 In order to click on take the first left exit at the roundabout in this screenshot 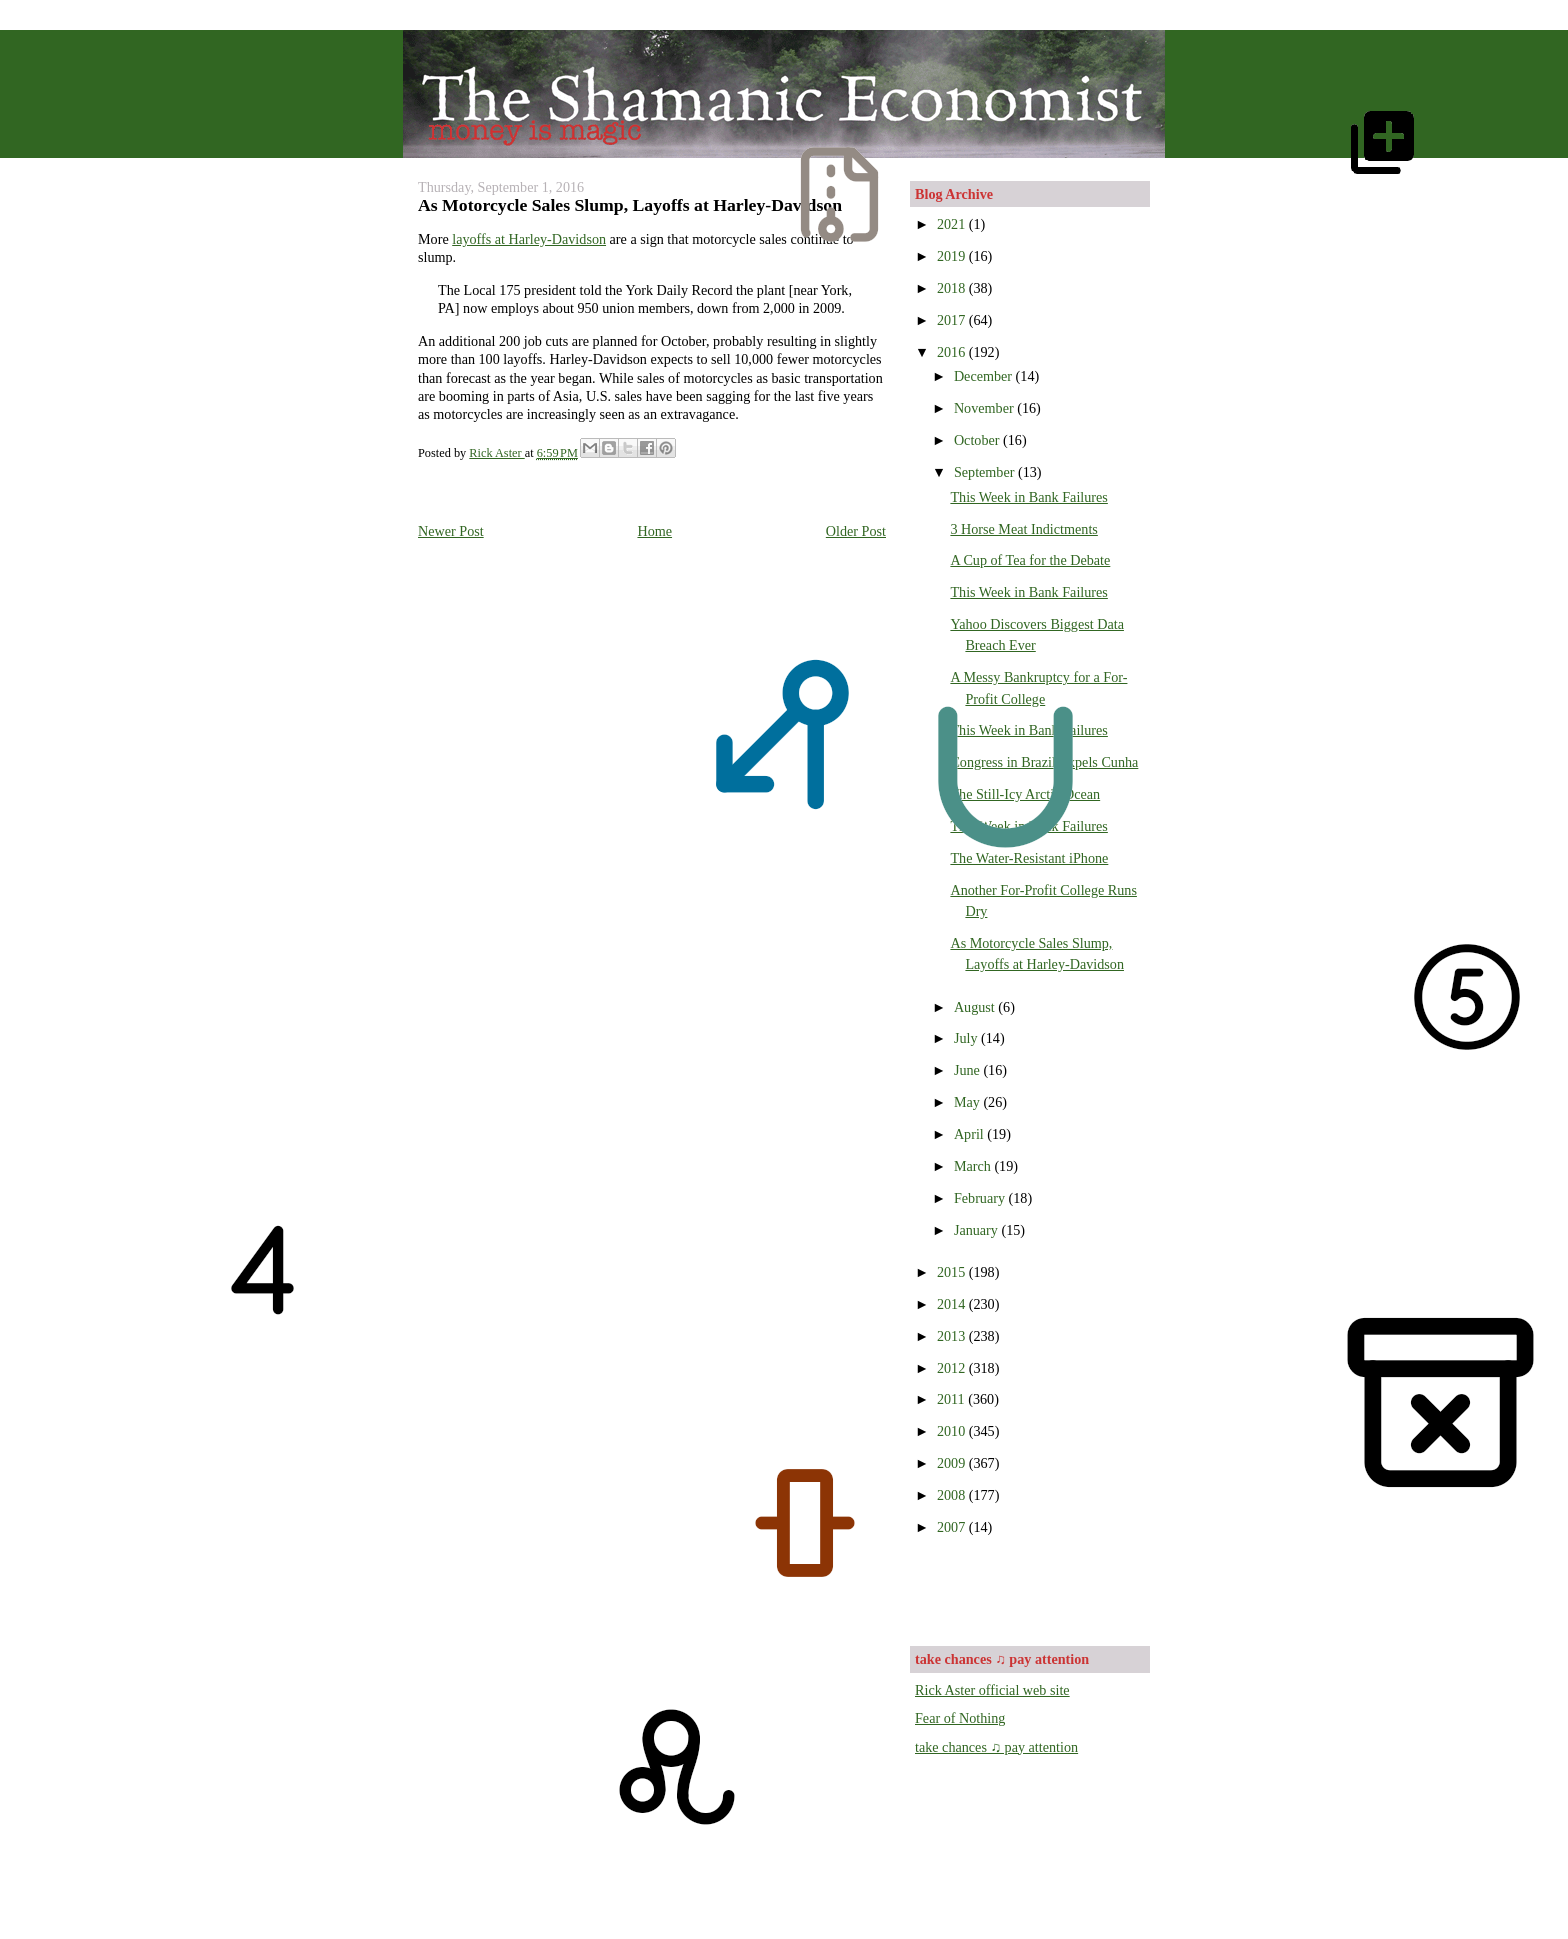, I will do `click(782, 734)`.